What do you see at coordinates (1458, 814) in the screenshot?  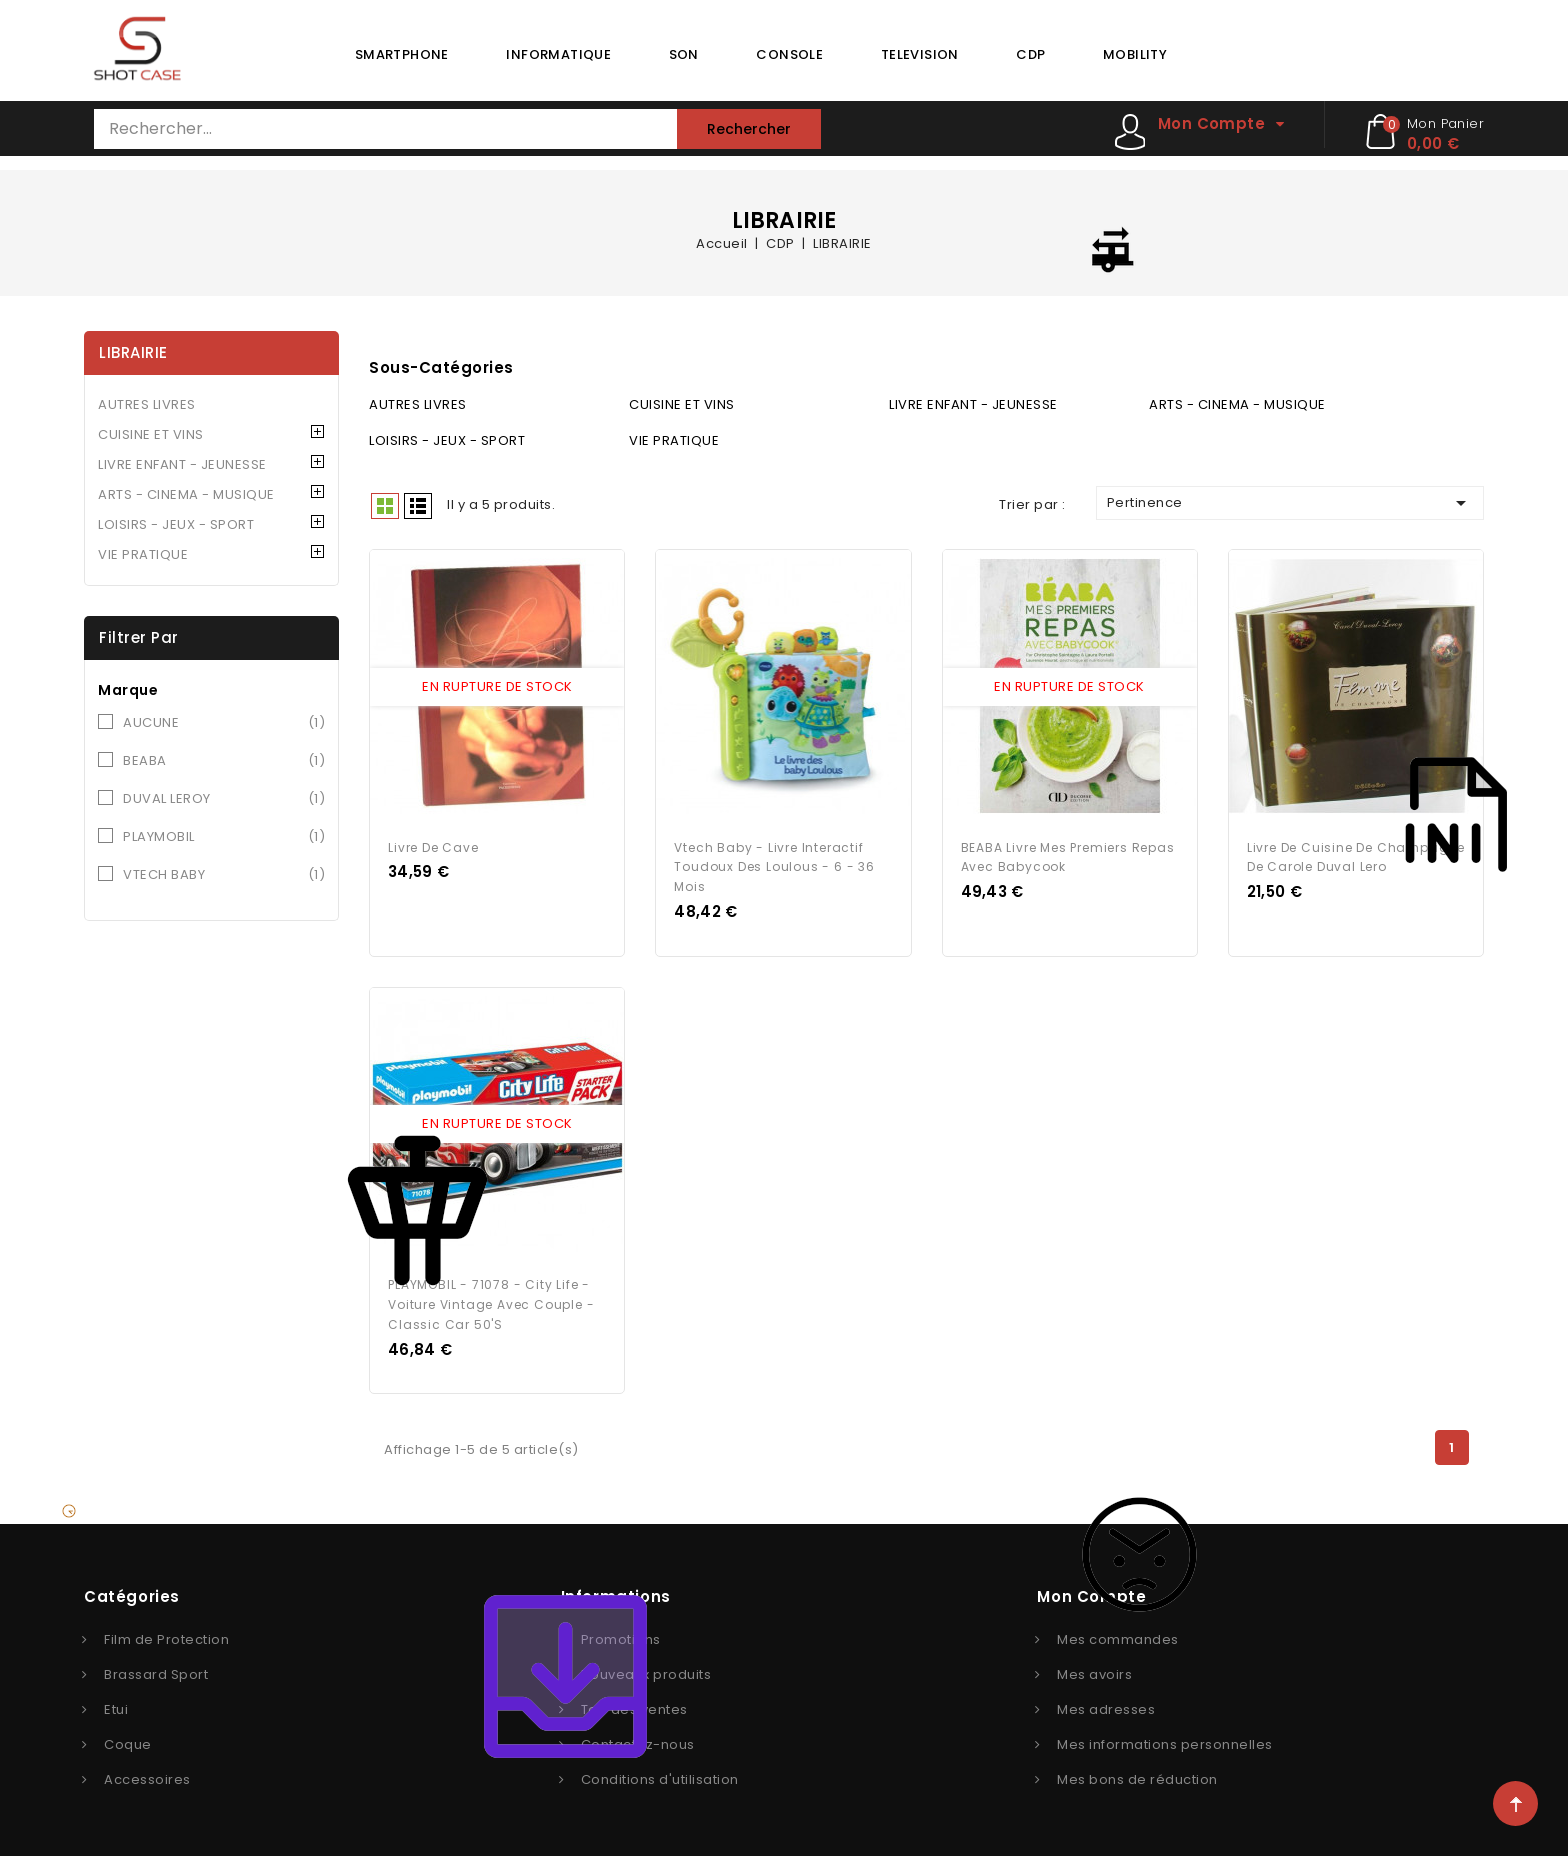 I see `view or open an INI configuration file` at bounding box center [1458, 814].